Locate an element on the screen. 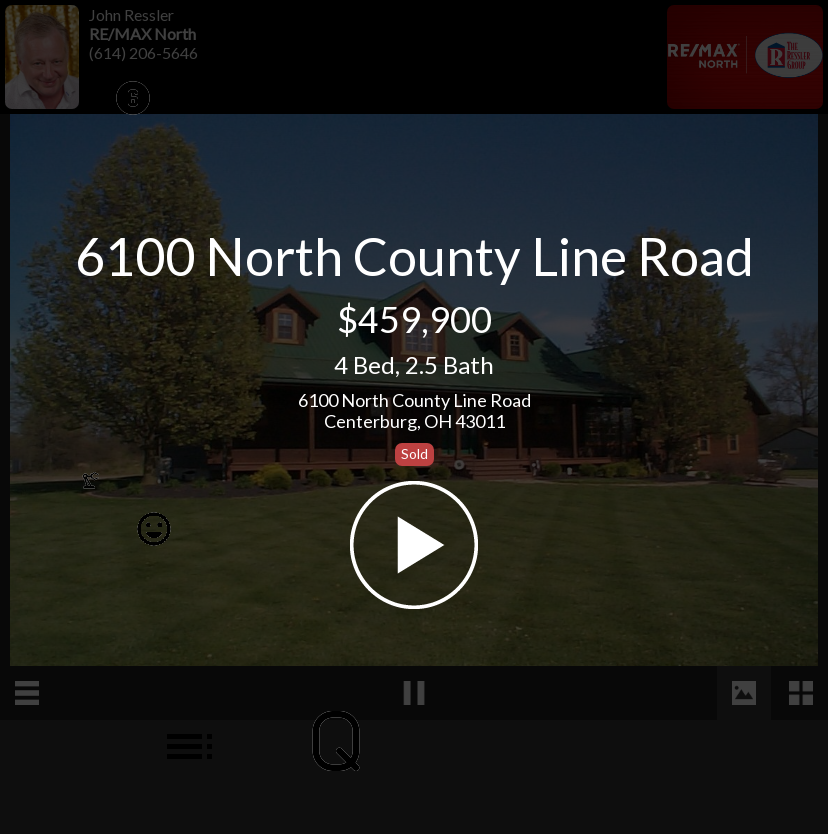 This screenshot has width=828, height=834. indicates step 6 in a numbered process is located at coordinates (133, 98).